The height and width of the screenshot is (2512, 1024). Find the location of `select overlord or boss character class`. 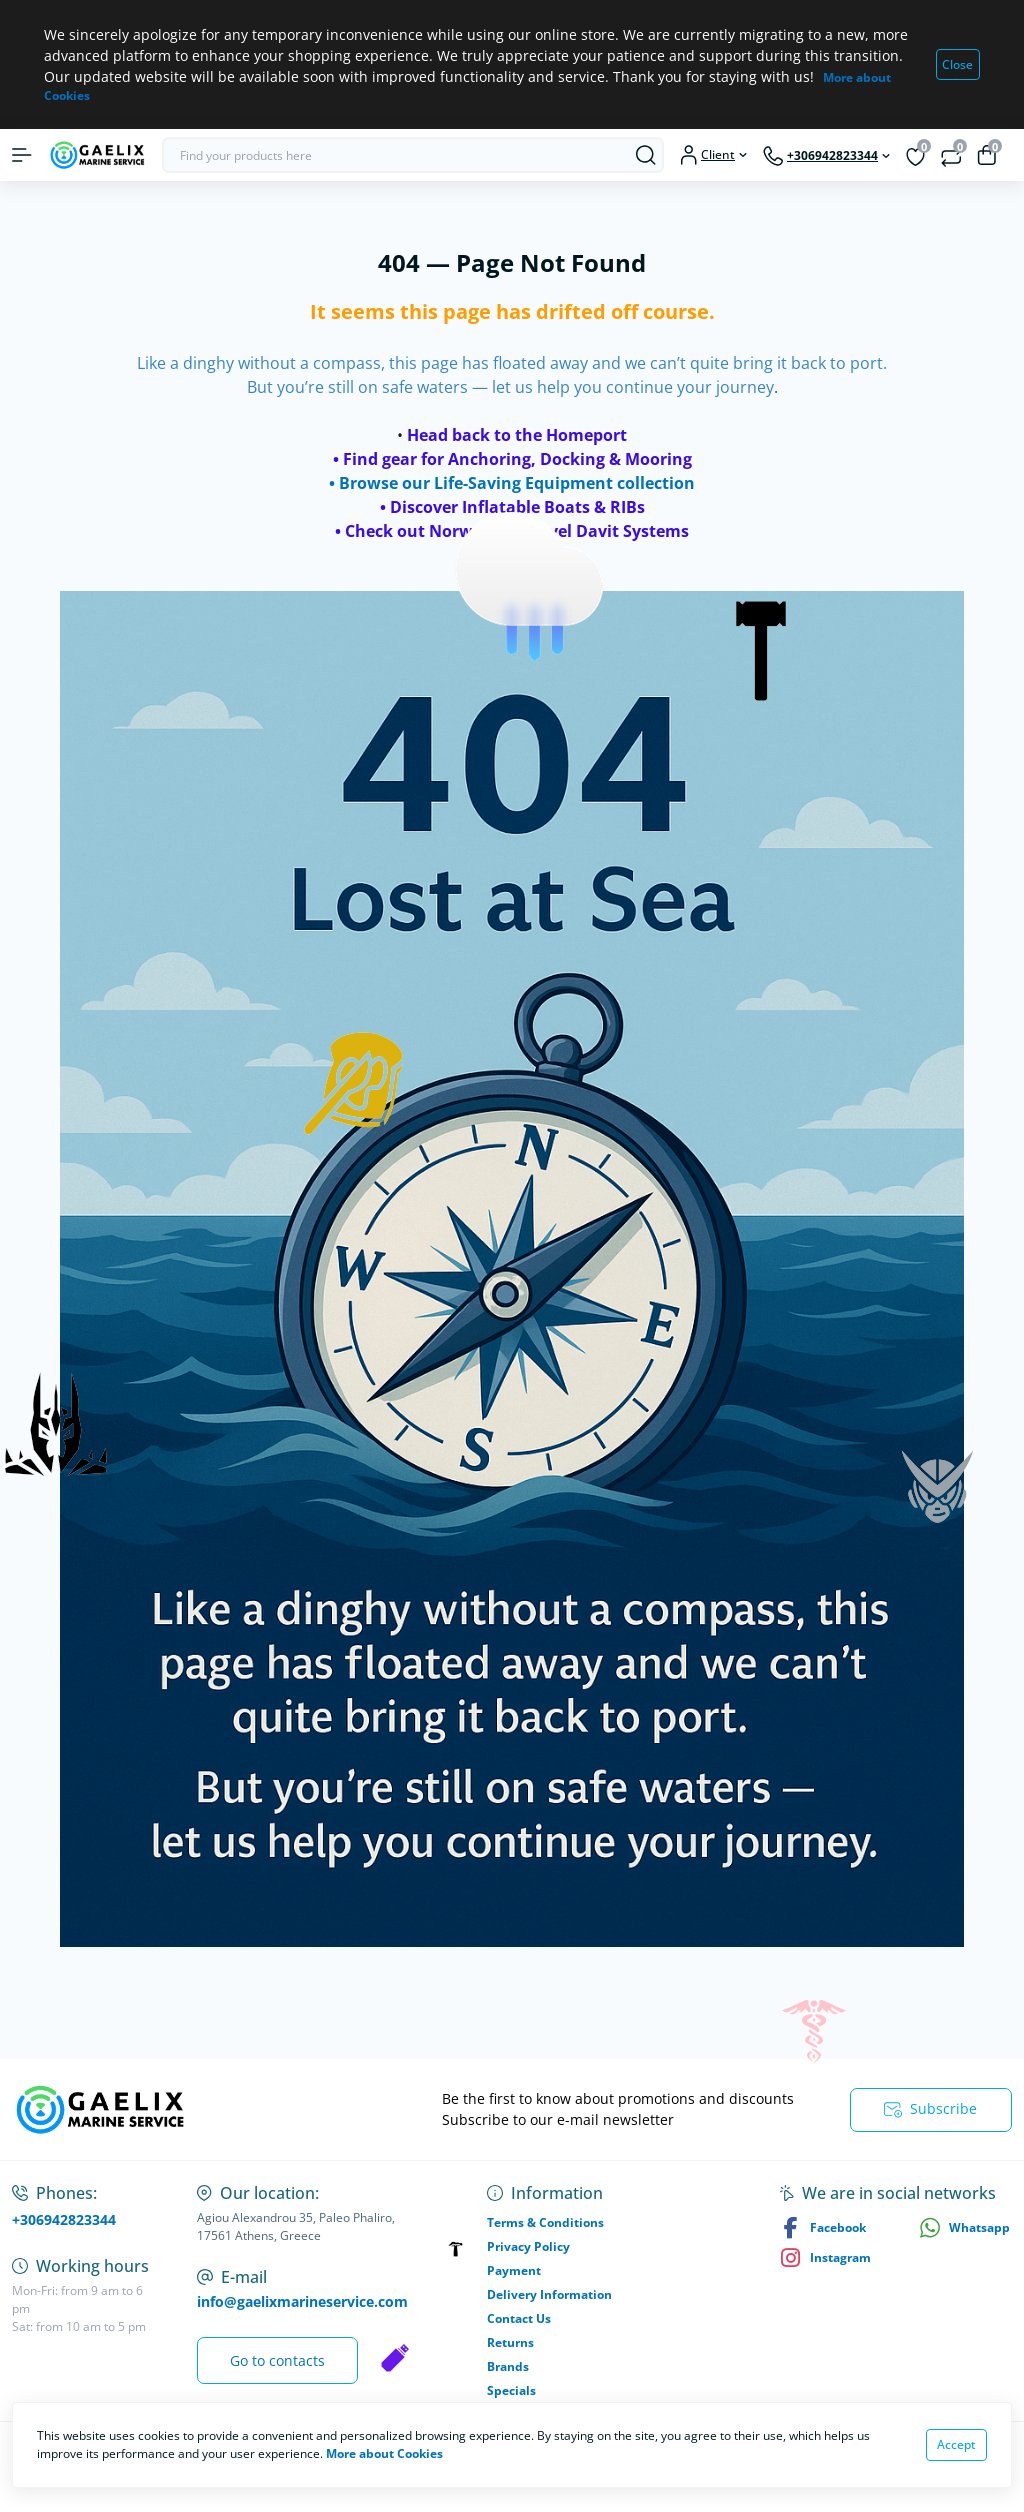

select overlord or boss character class is located at coordinates (56, 1423).